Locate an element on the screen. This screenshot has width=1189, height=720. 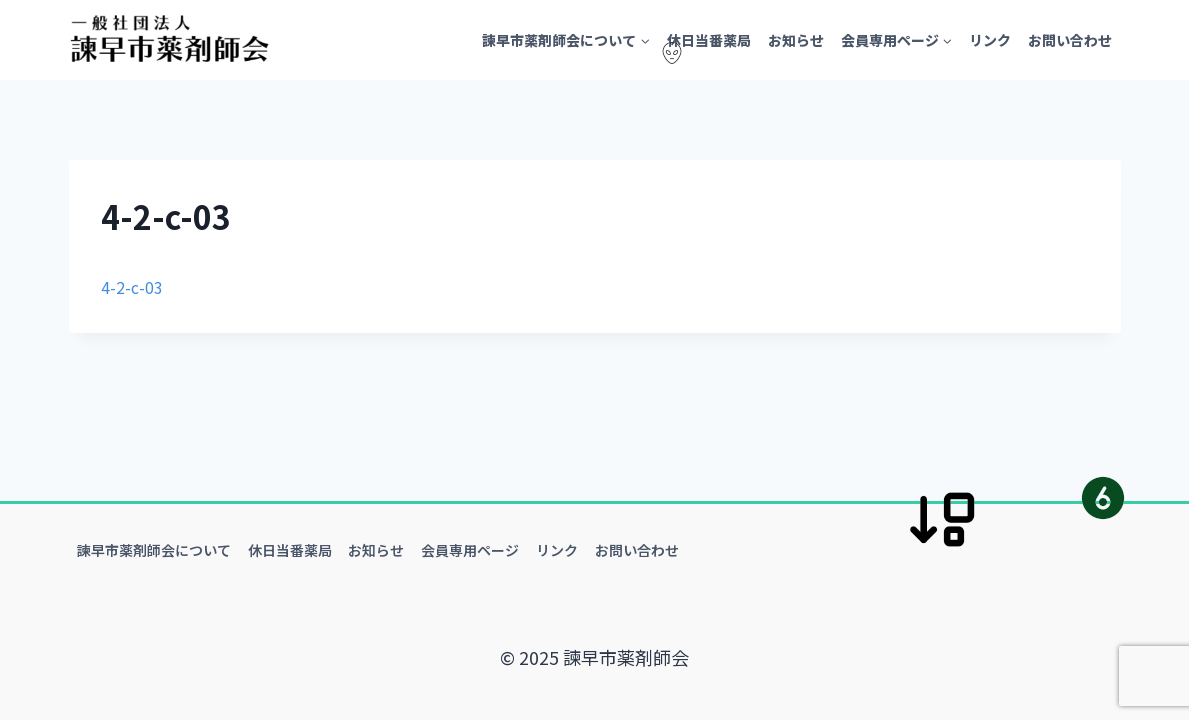
indicates step 6 in a multi-step process is located at coordinates (1103, 498).